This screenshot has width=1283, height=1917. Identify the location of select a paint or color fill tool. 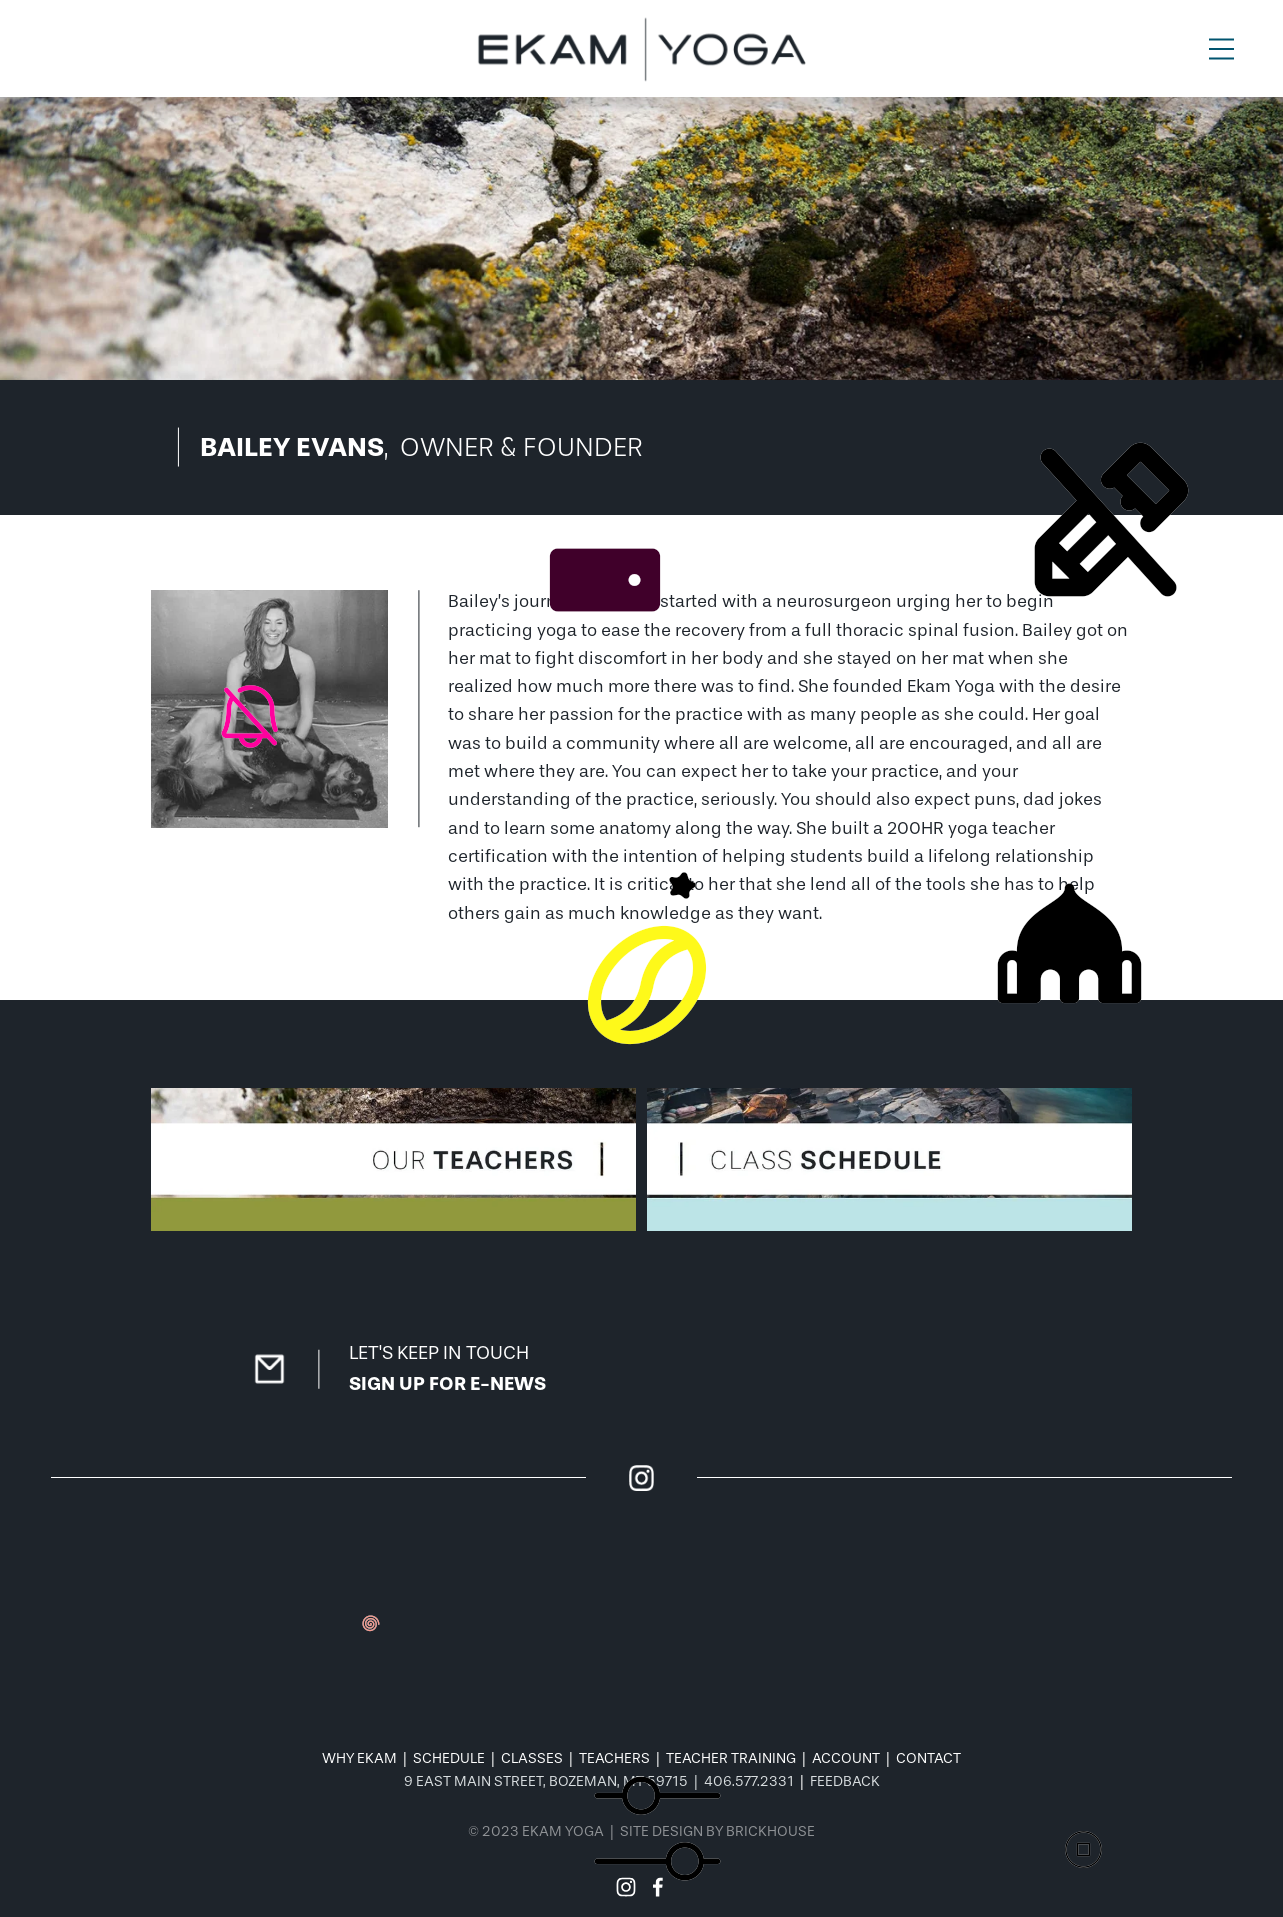
(682, 885).